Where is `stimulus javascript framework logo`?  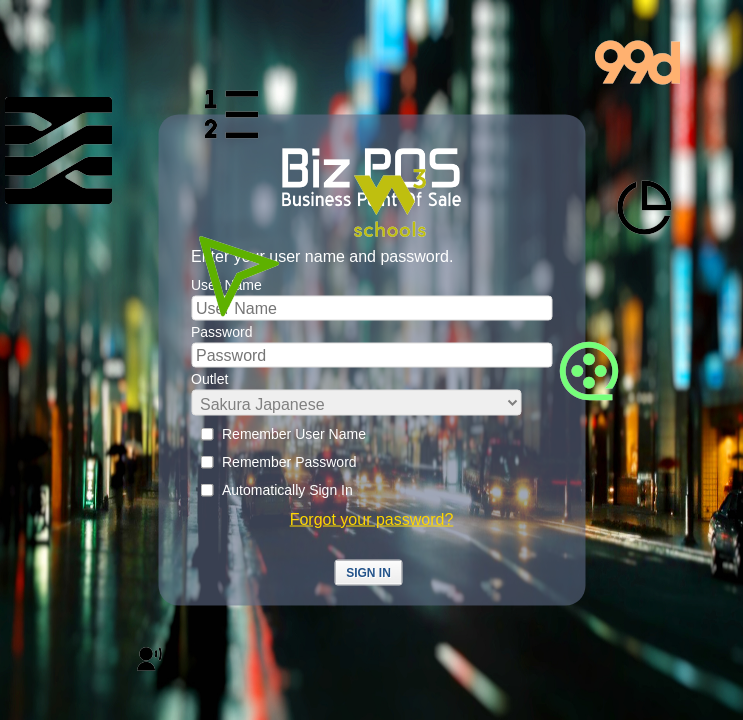
stimulus javascript framework logo is located at coordinates (58, 150).